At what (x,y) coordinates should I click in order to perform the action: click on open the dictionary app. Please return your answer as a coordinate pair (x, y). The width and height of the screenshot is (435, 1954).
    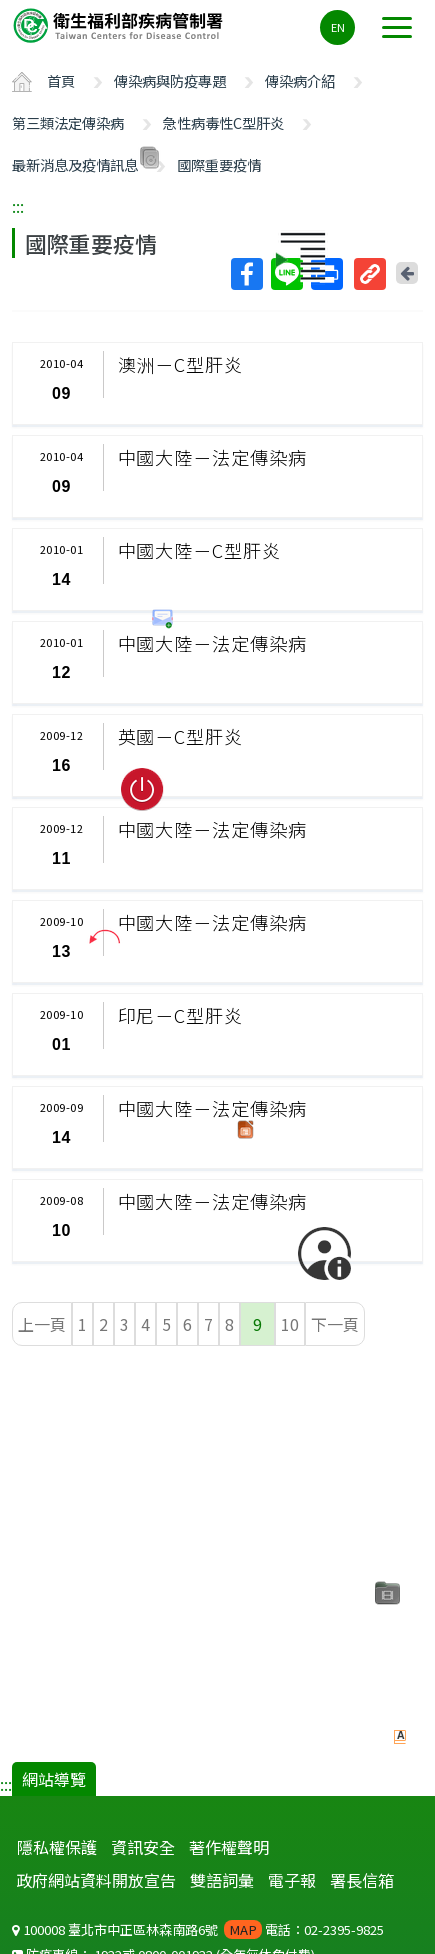
    Looking at the image, I should click on (400, 1737).